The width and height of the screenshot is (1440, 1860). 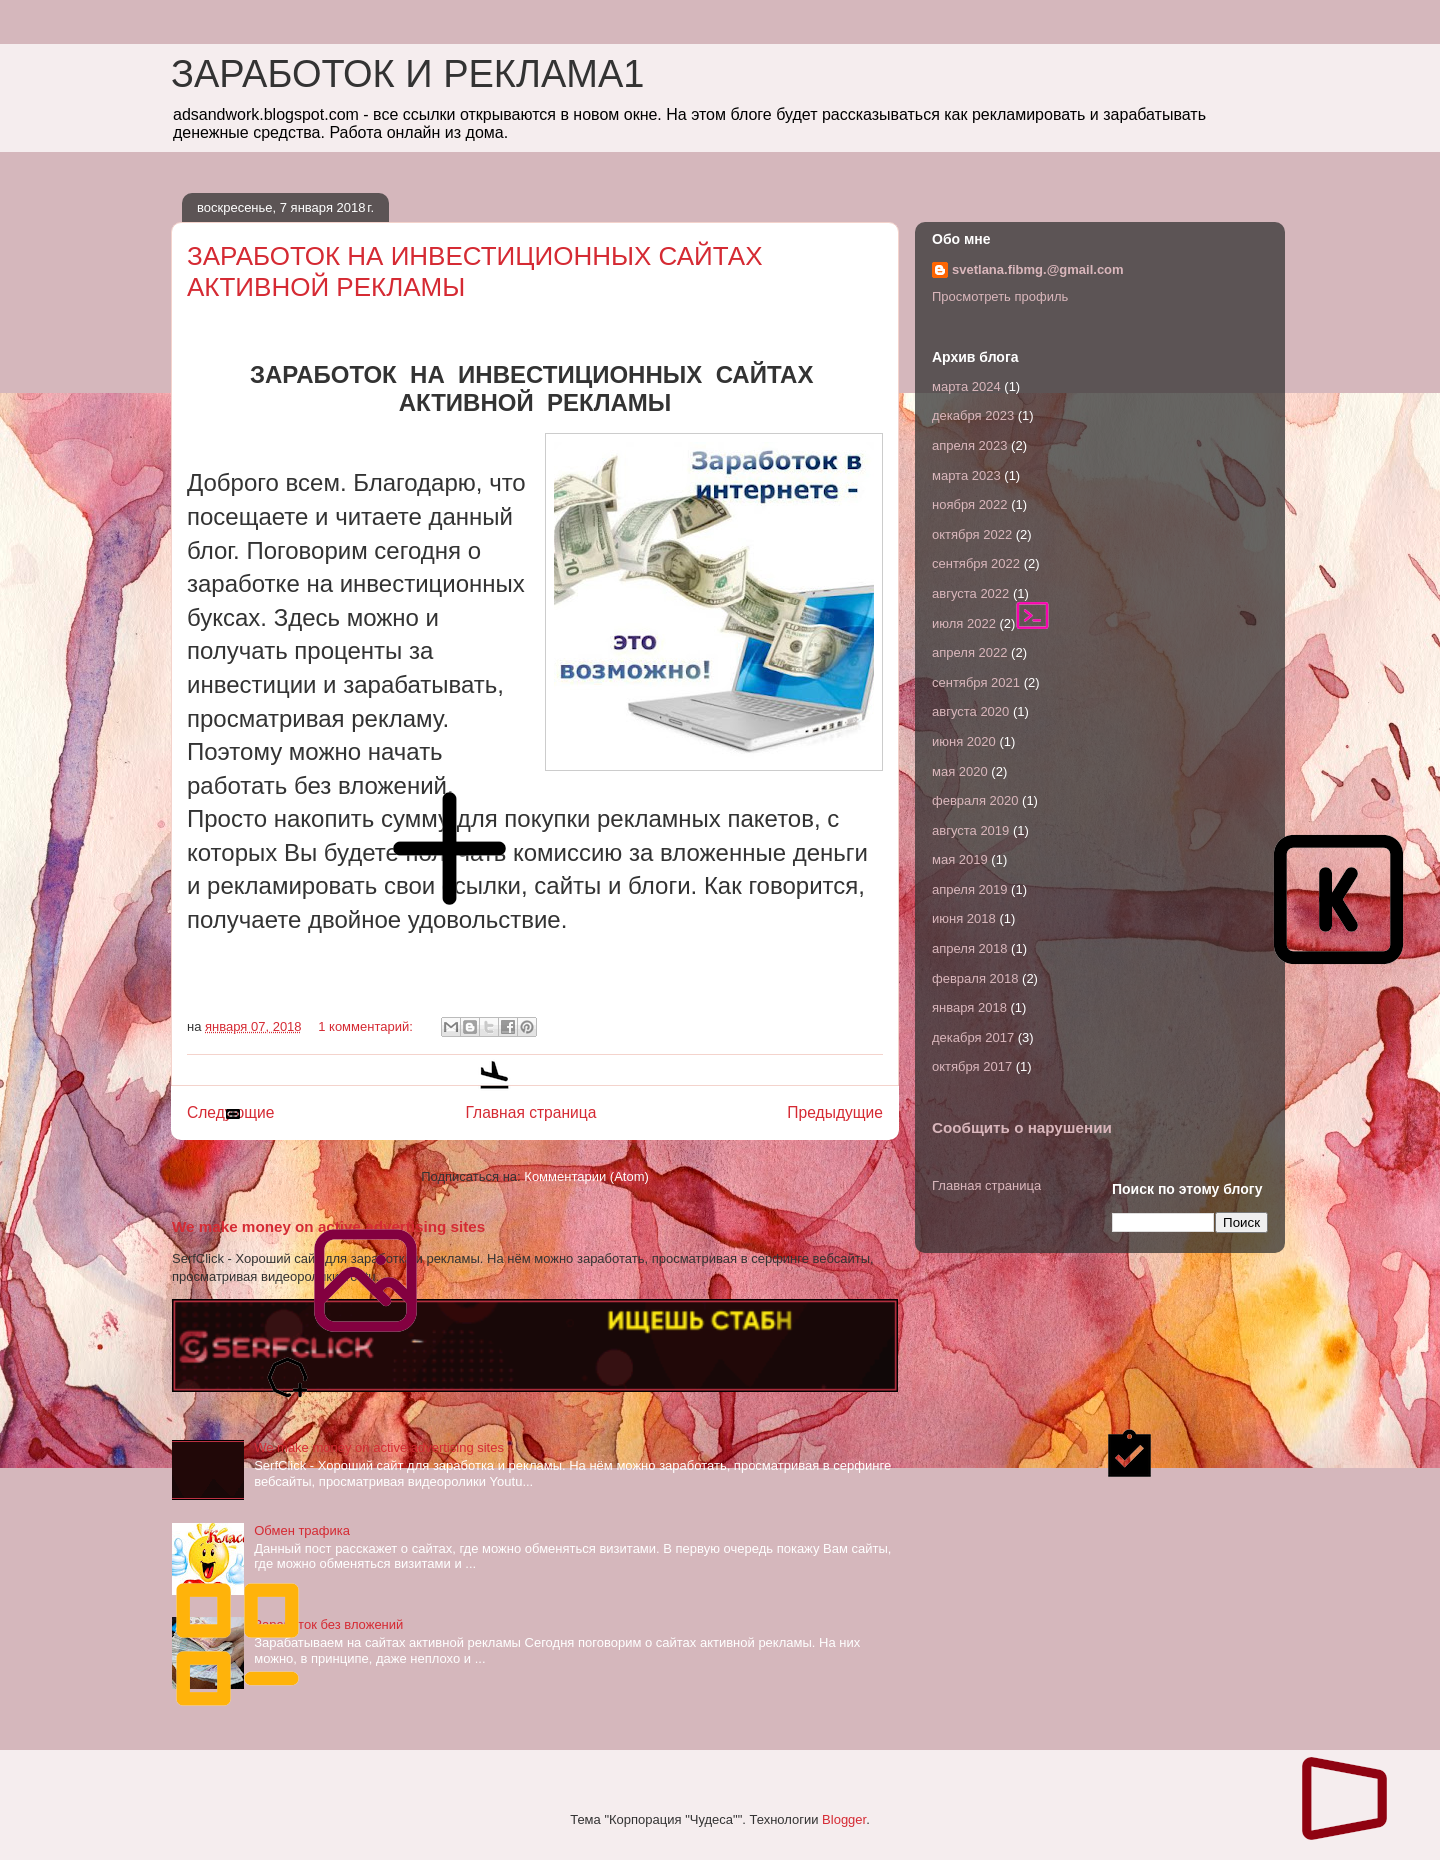 I want to click on unlink or disconnect a shared resource, so click(x=233, y=1114).